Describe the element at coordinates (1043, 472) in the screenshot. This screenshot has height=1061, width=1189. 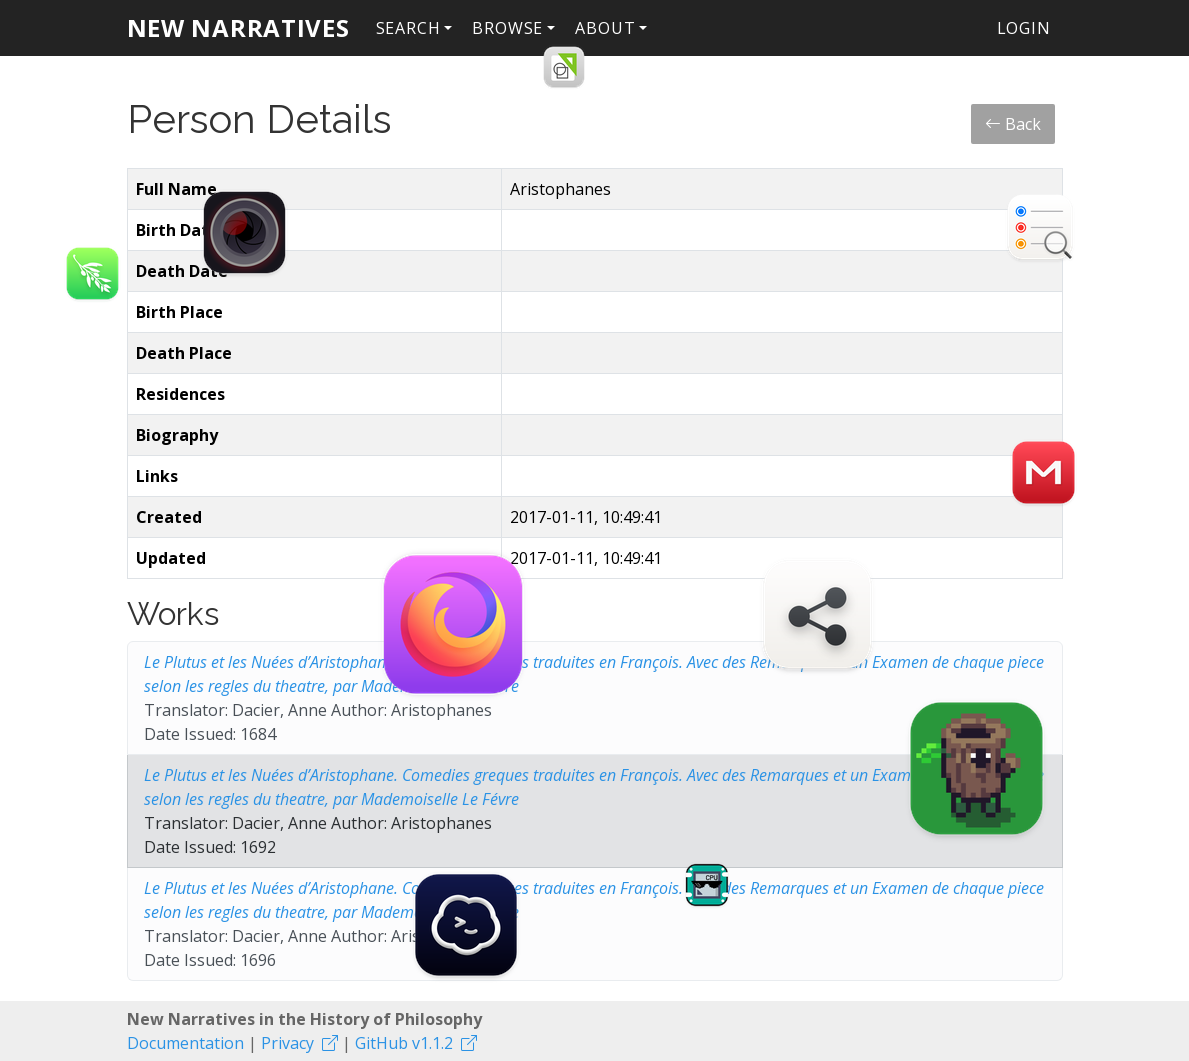
I see `open the MEGA cloud storage app` at that location.